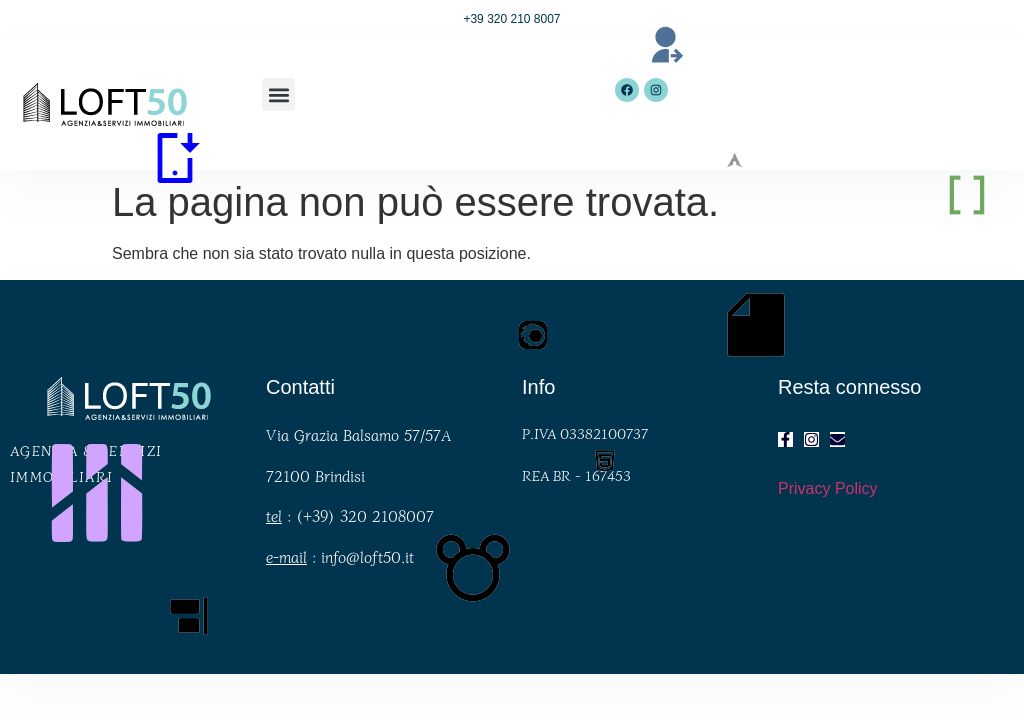 The image size is (1024, 720). I want to click on align selected items to the right edge, so click(189, 616).